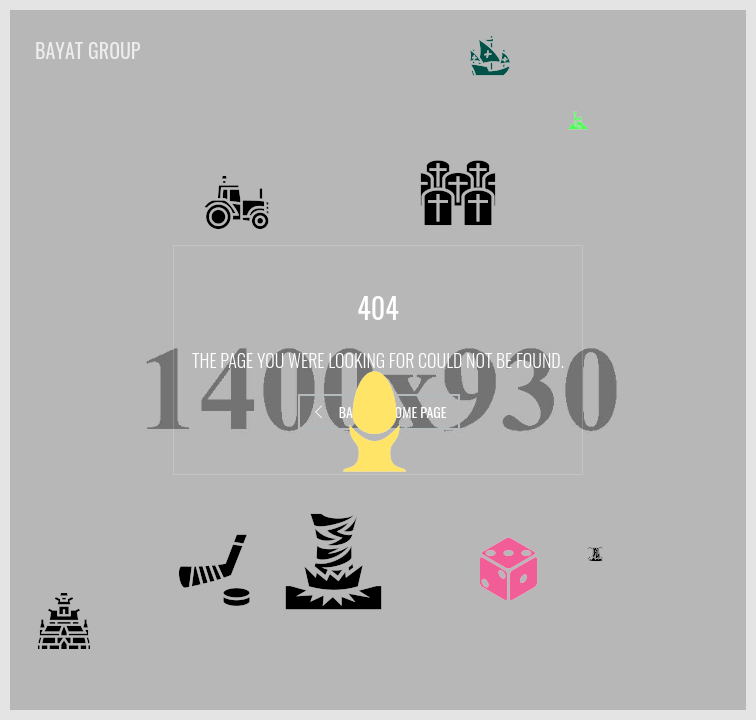  I want to click on access hockey game or sports content, so click(214, 570).